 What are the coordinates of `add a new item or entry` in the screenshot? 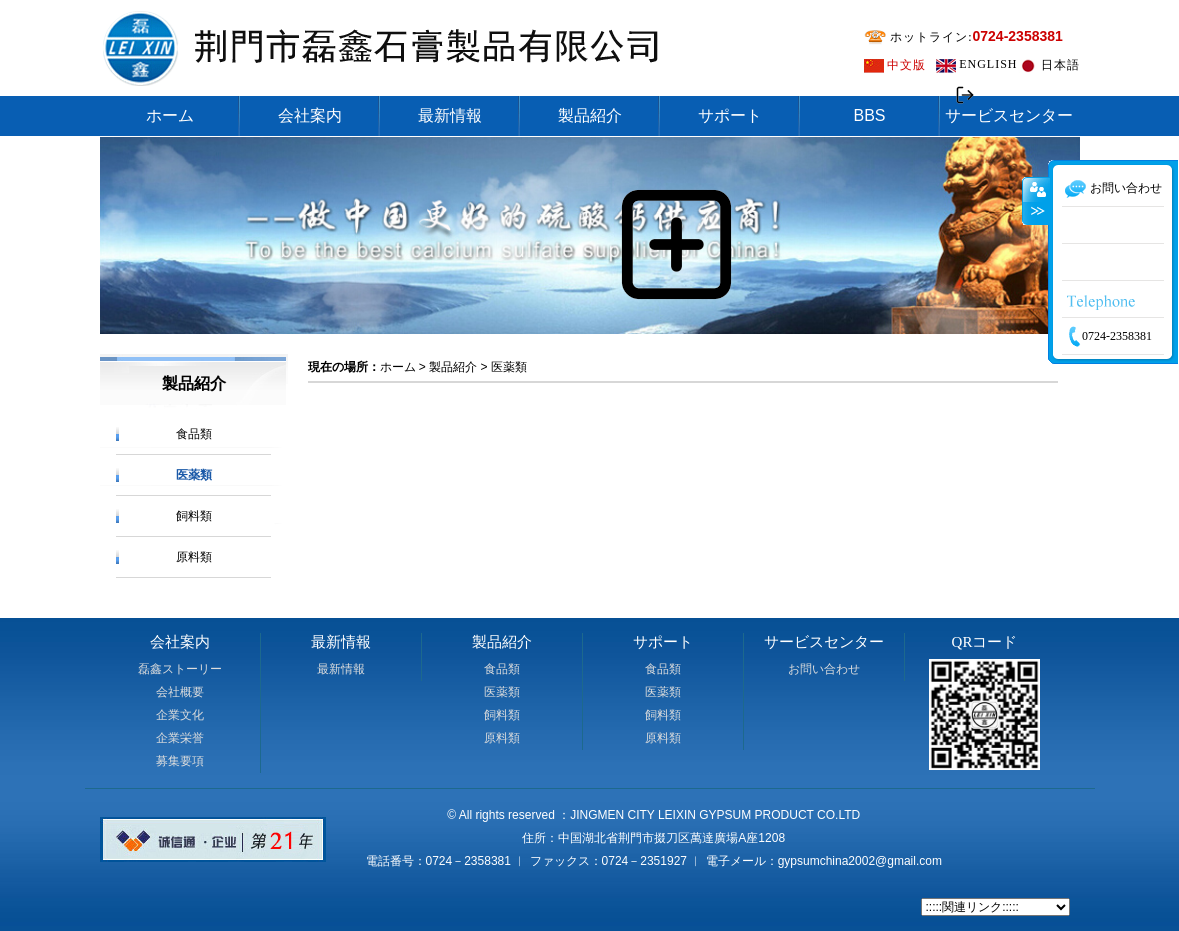 It's located at (676, 244).